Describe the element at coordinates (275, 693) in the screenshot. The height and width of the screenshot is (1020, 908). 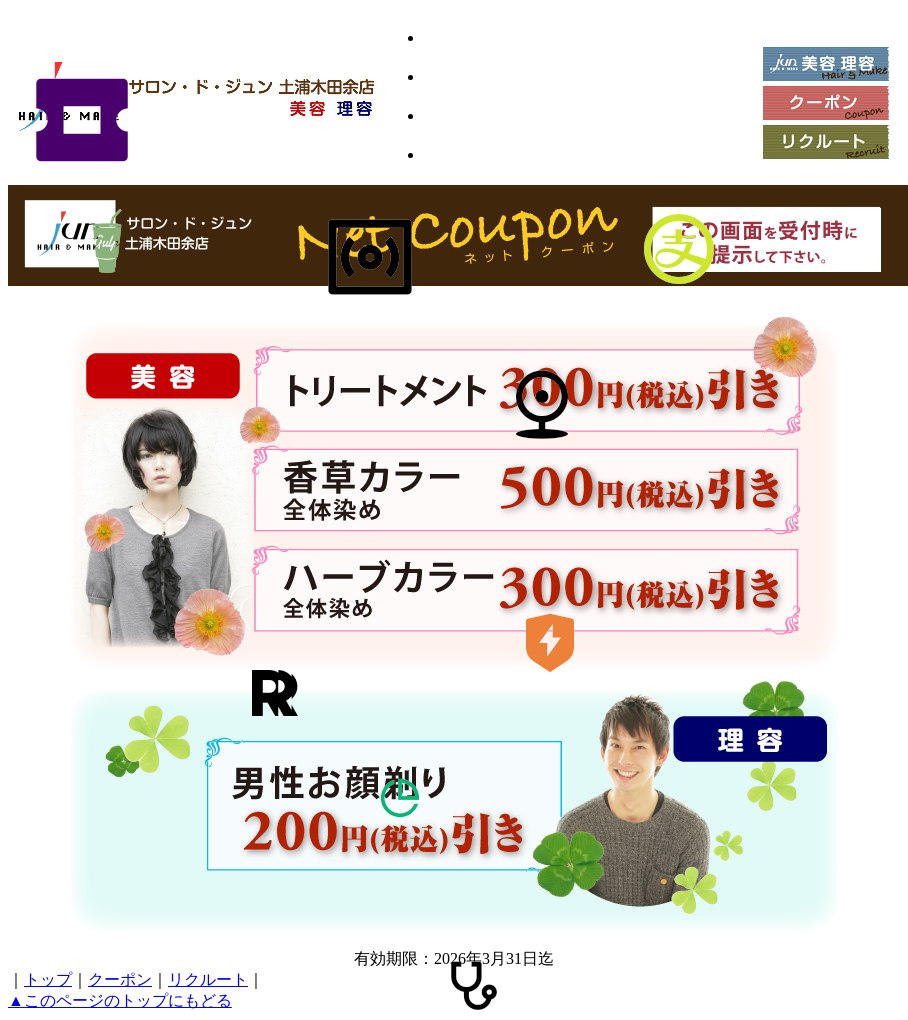
I see `remedy entertainment company logo` at that location.